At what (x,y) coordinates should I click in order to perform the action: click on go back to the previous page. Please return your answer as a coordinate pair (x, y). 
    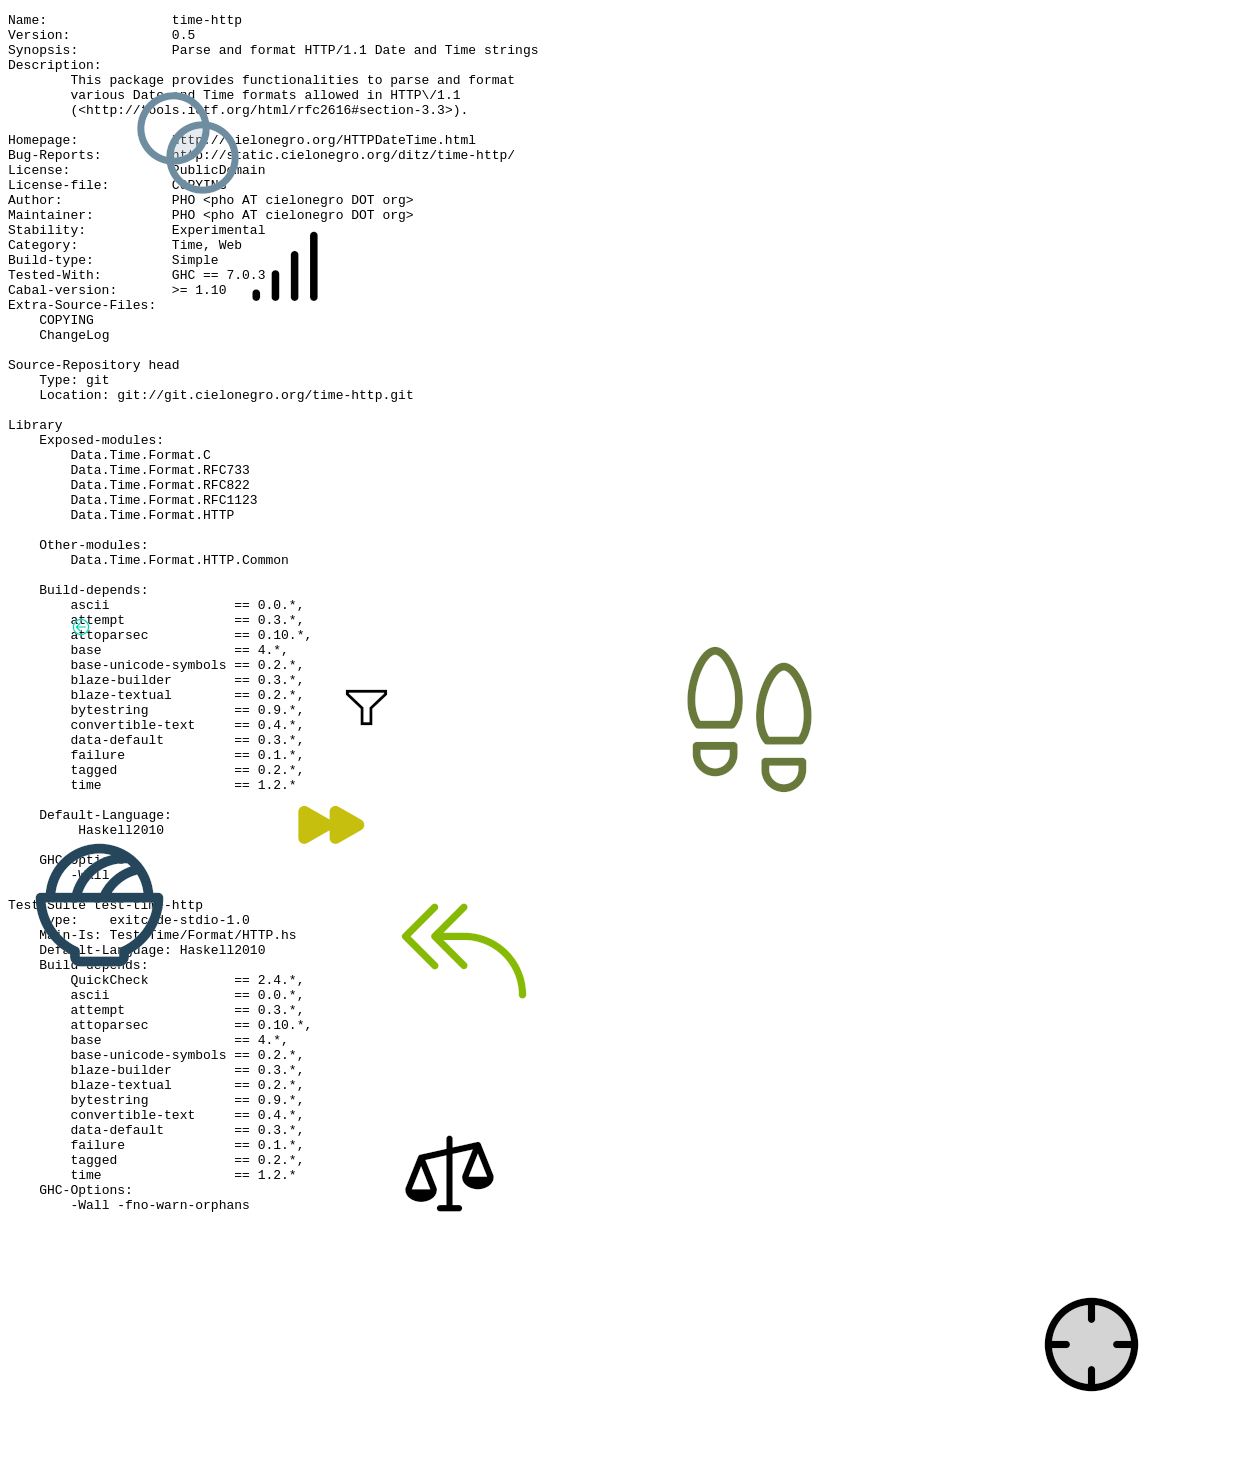
    Looking at the image, I should click on (81, 627).